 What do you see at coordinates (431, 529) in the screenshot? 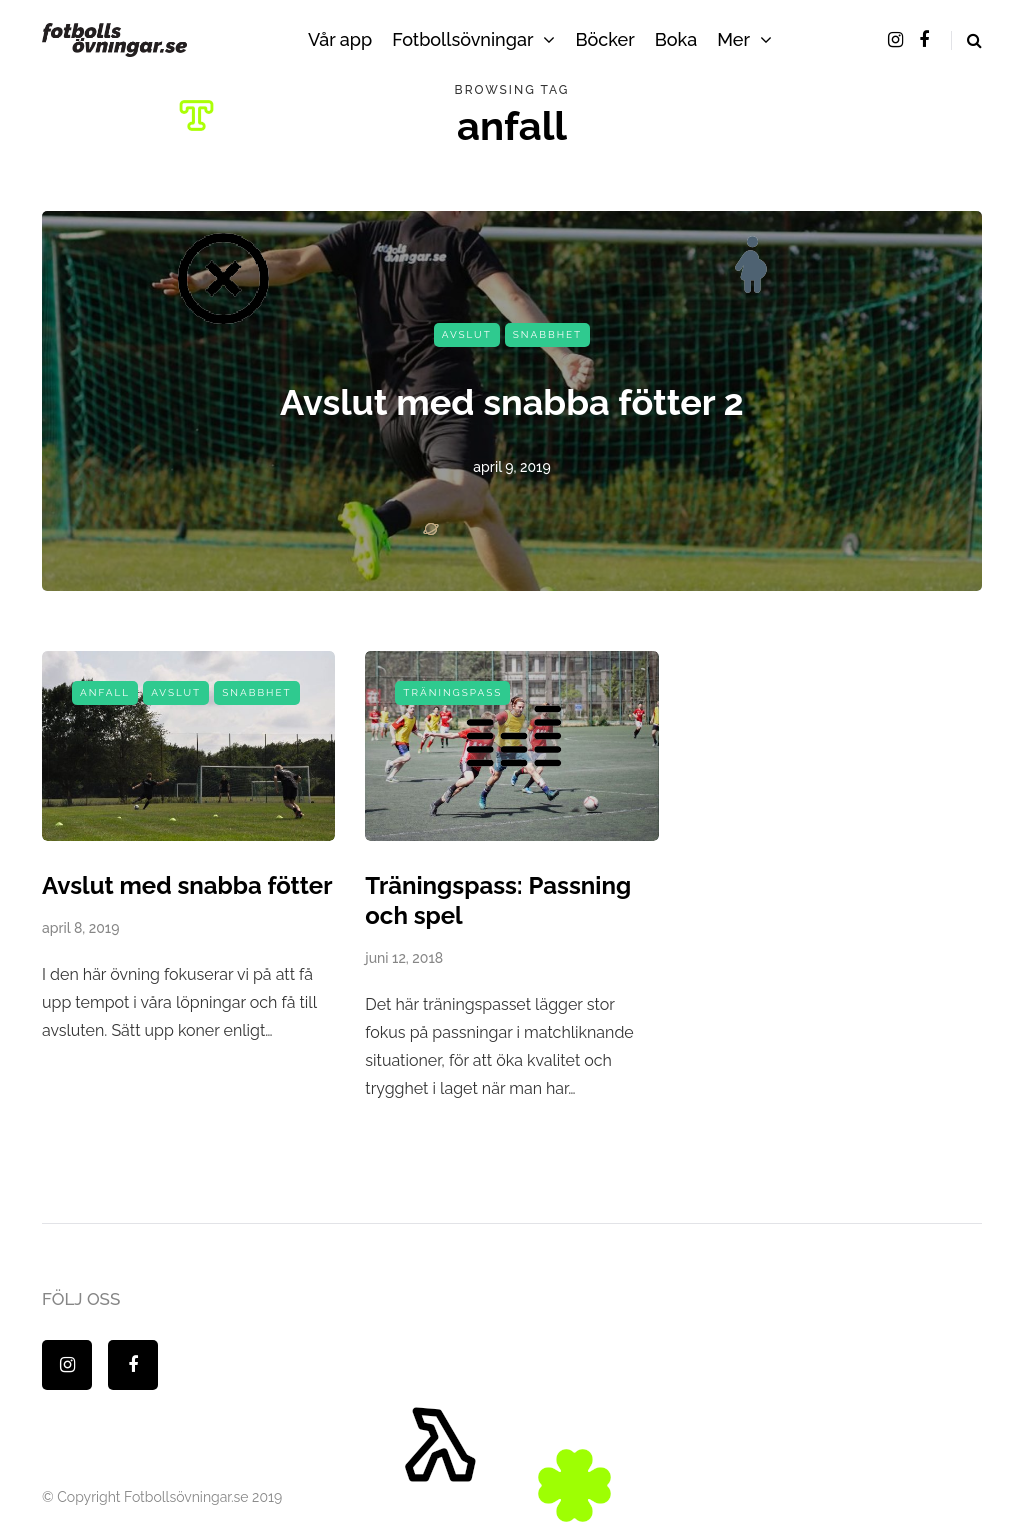
I see `explore global or worldwide content` at bounding box center [431, 529].